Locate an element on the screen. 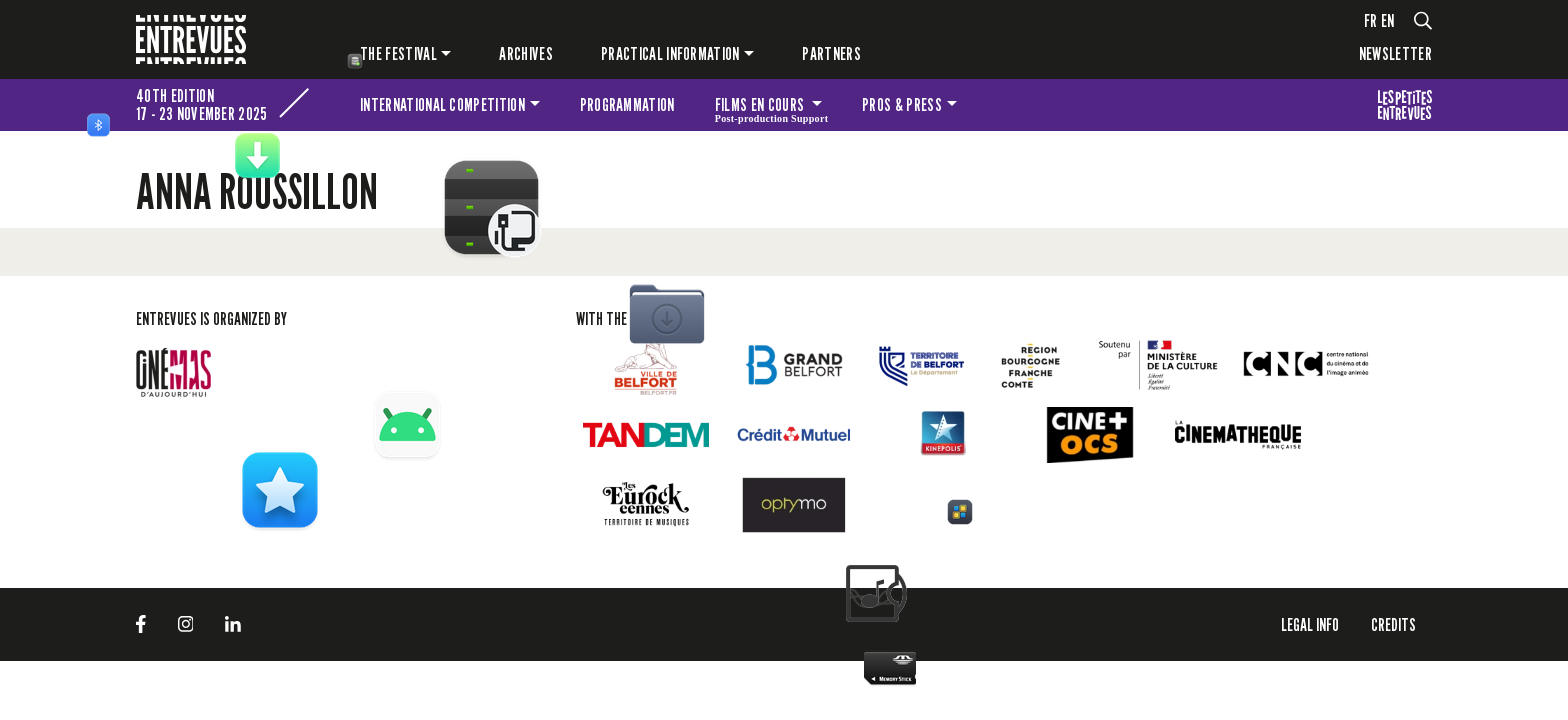 The image size is (1568, 720). open bluetooth settings is located at coordinates (98, 125).